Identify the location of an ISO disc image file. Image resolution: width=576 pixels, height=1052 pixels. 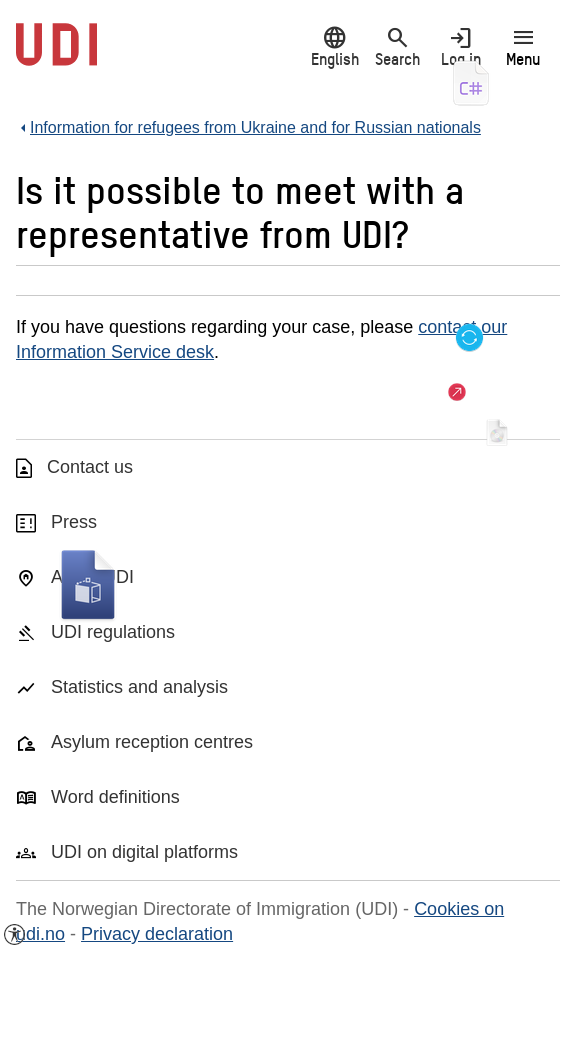
(497, 433).